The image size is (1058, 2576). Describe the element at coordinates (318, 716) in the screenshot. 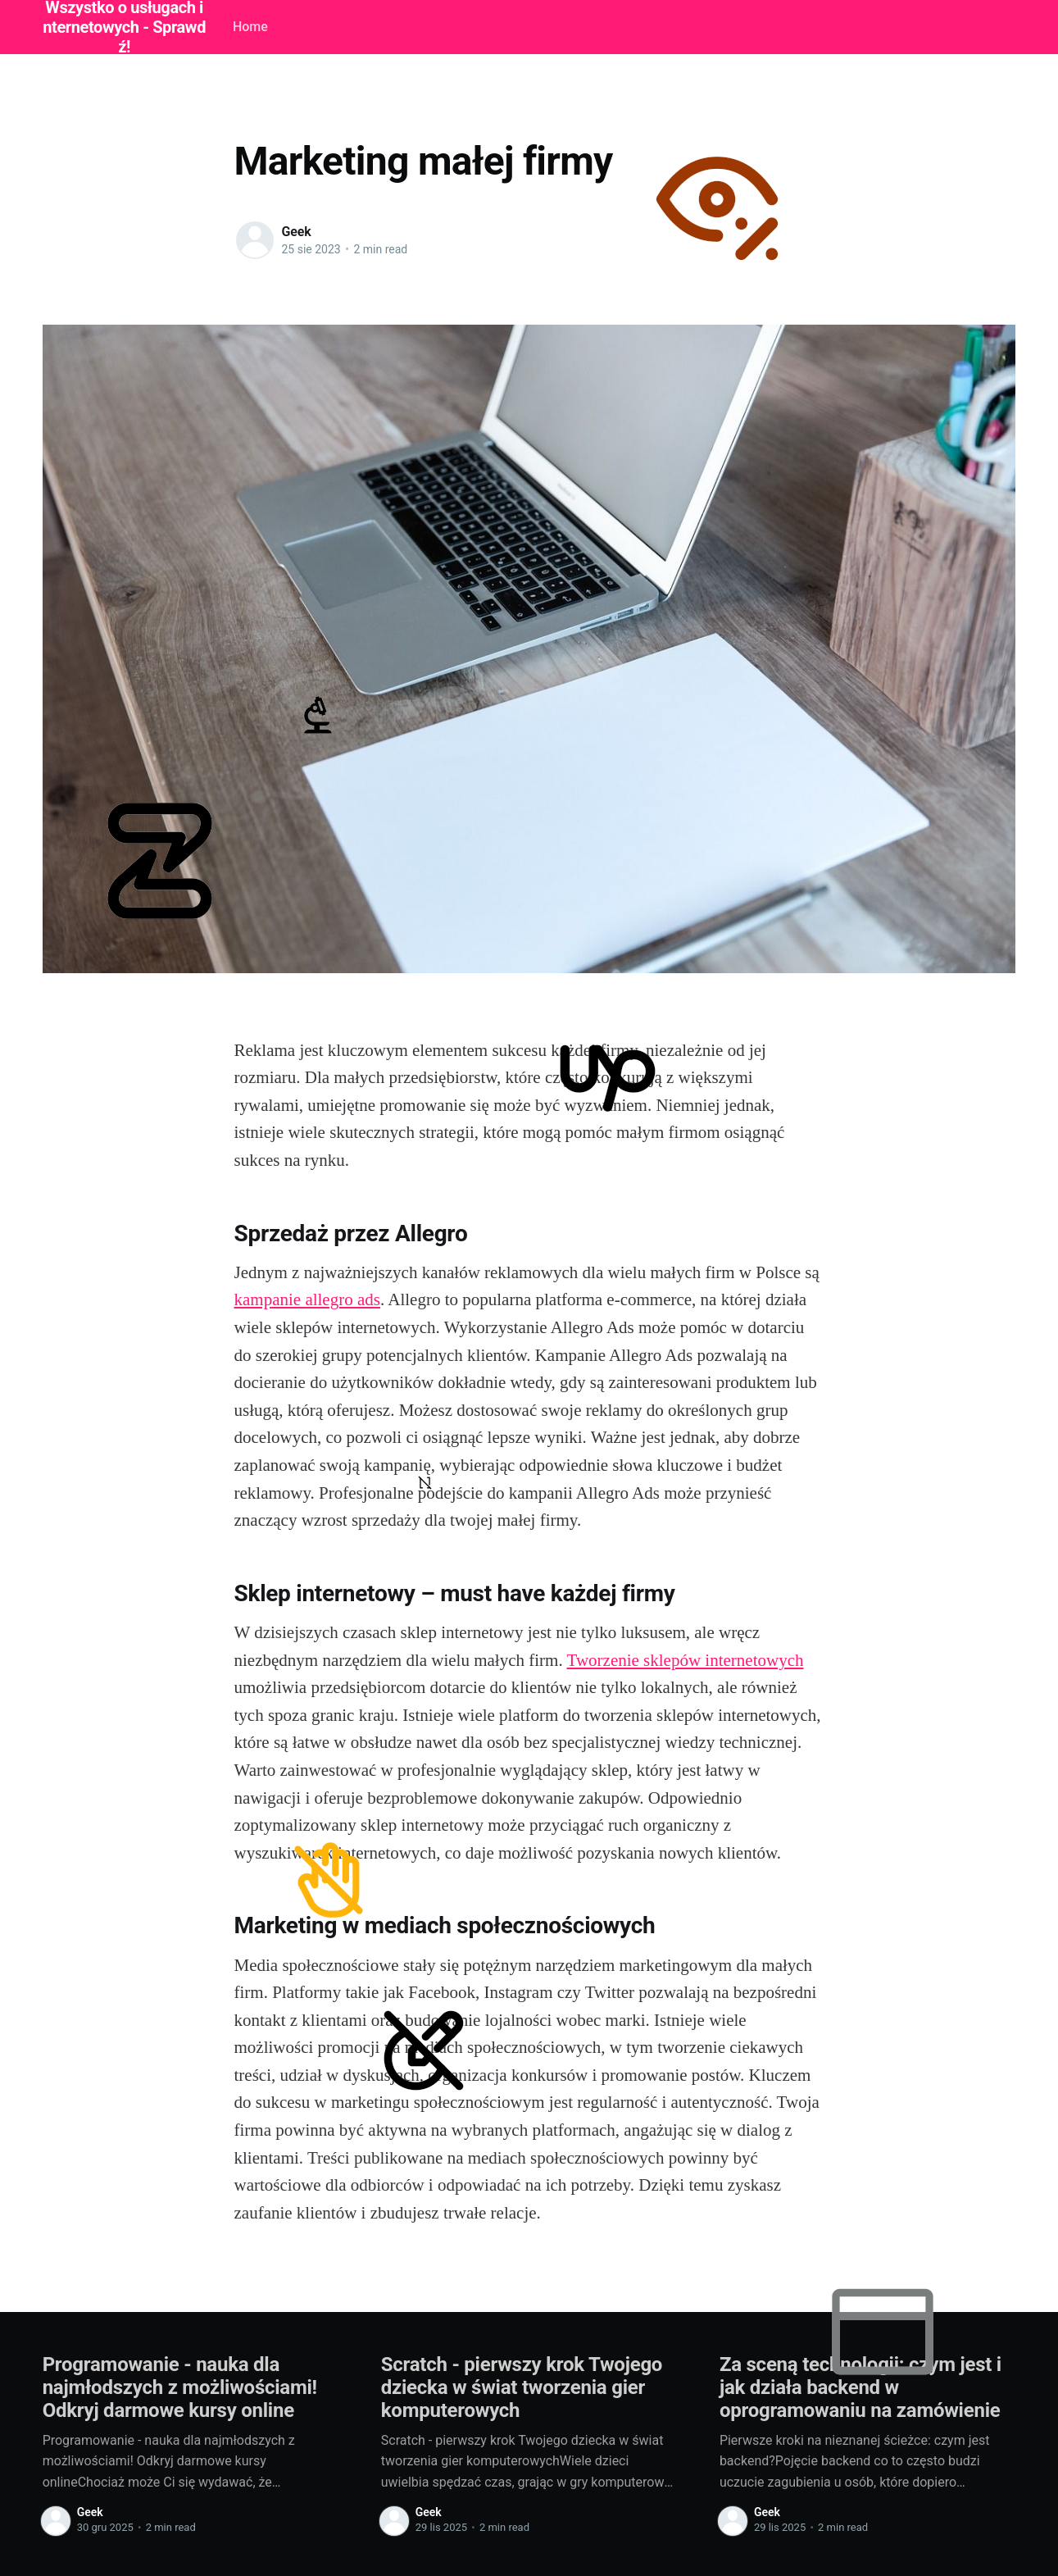

I see `access biotech or laboratory features` at that location.